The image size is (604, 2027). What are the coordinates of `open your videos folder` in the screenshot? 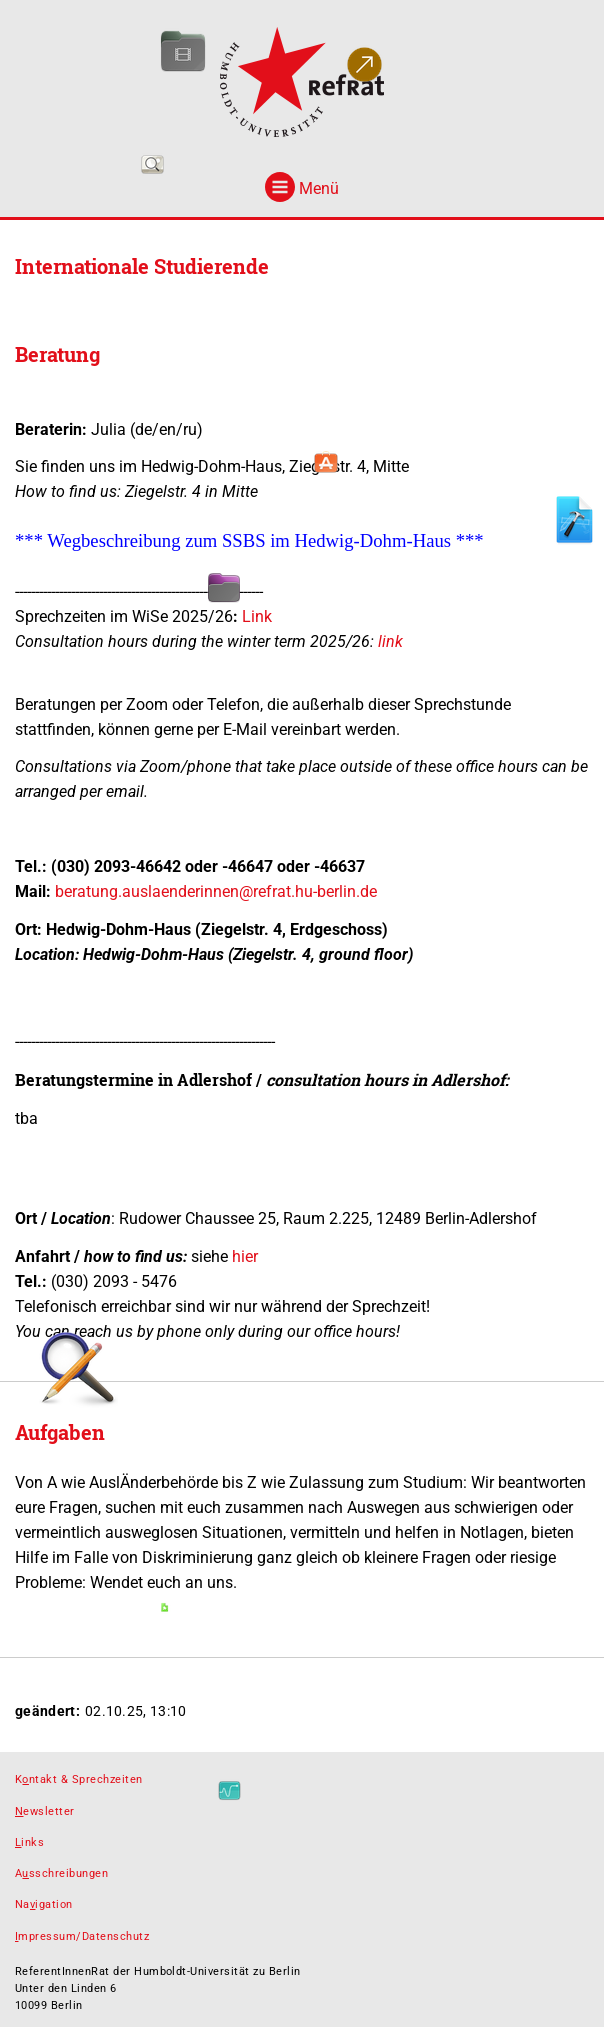 It's located at (183, 51).